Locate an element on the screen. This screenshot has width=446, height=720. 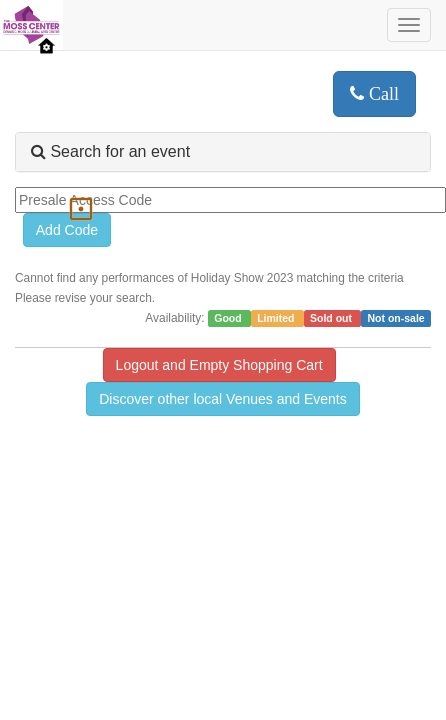
access home or house settings is located at coordinates (46, 46).